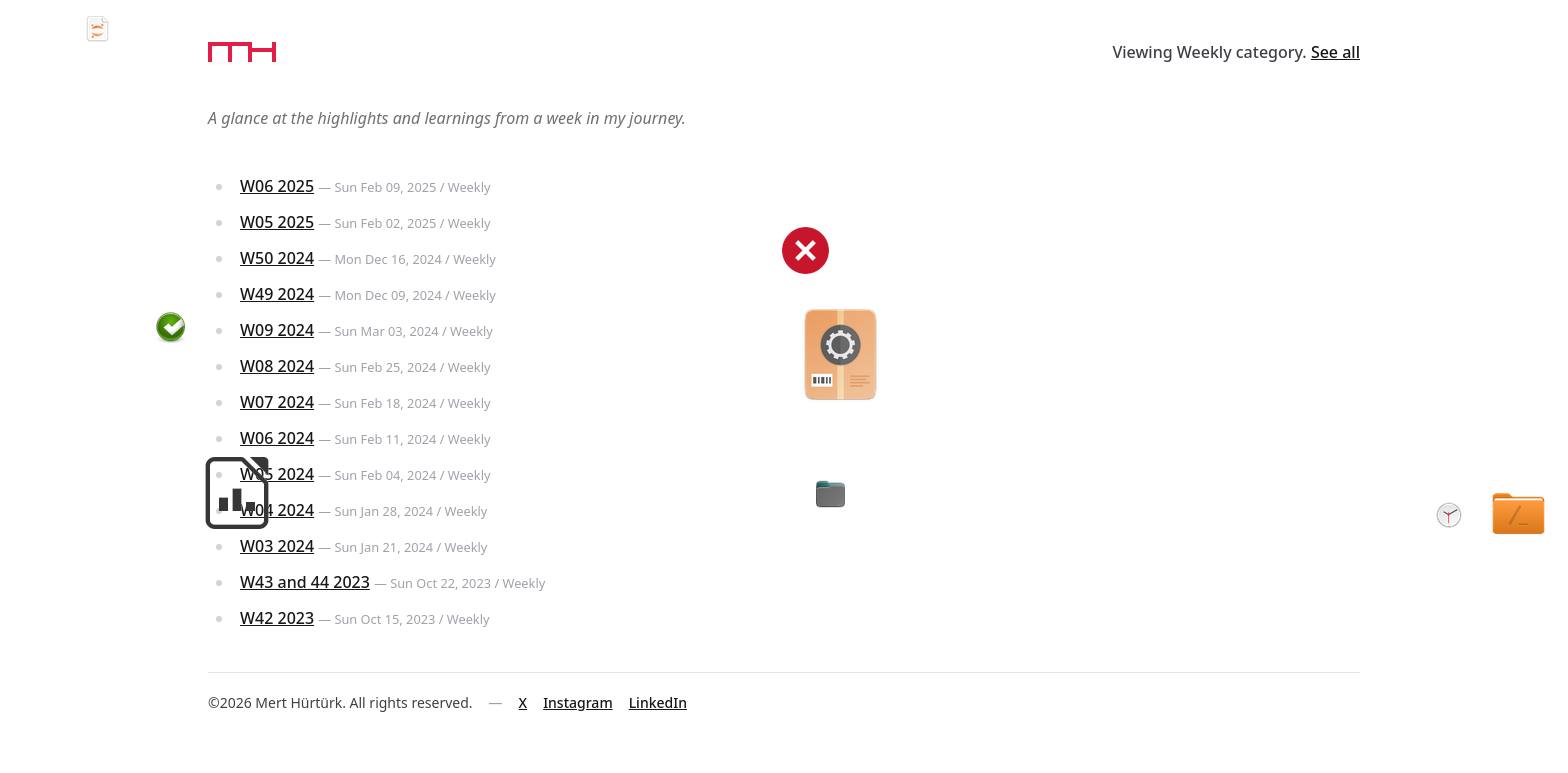 The width and height of the screenshot is (1568, 773). I want to click on open LibreOffice Calc spreadsheet application, so click(237, 493).